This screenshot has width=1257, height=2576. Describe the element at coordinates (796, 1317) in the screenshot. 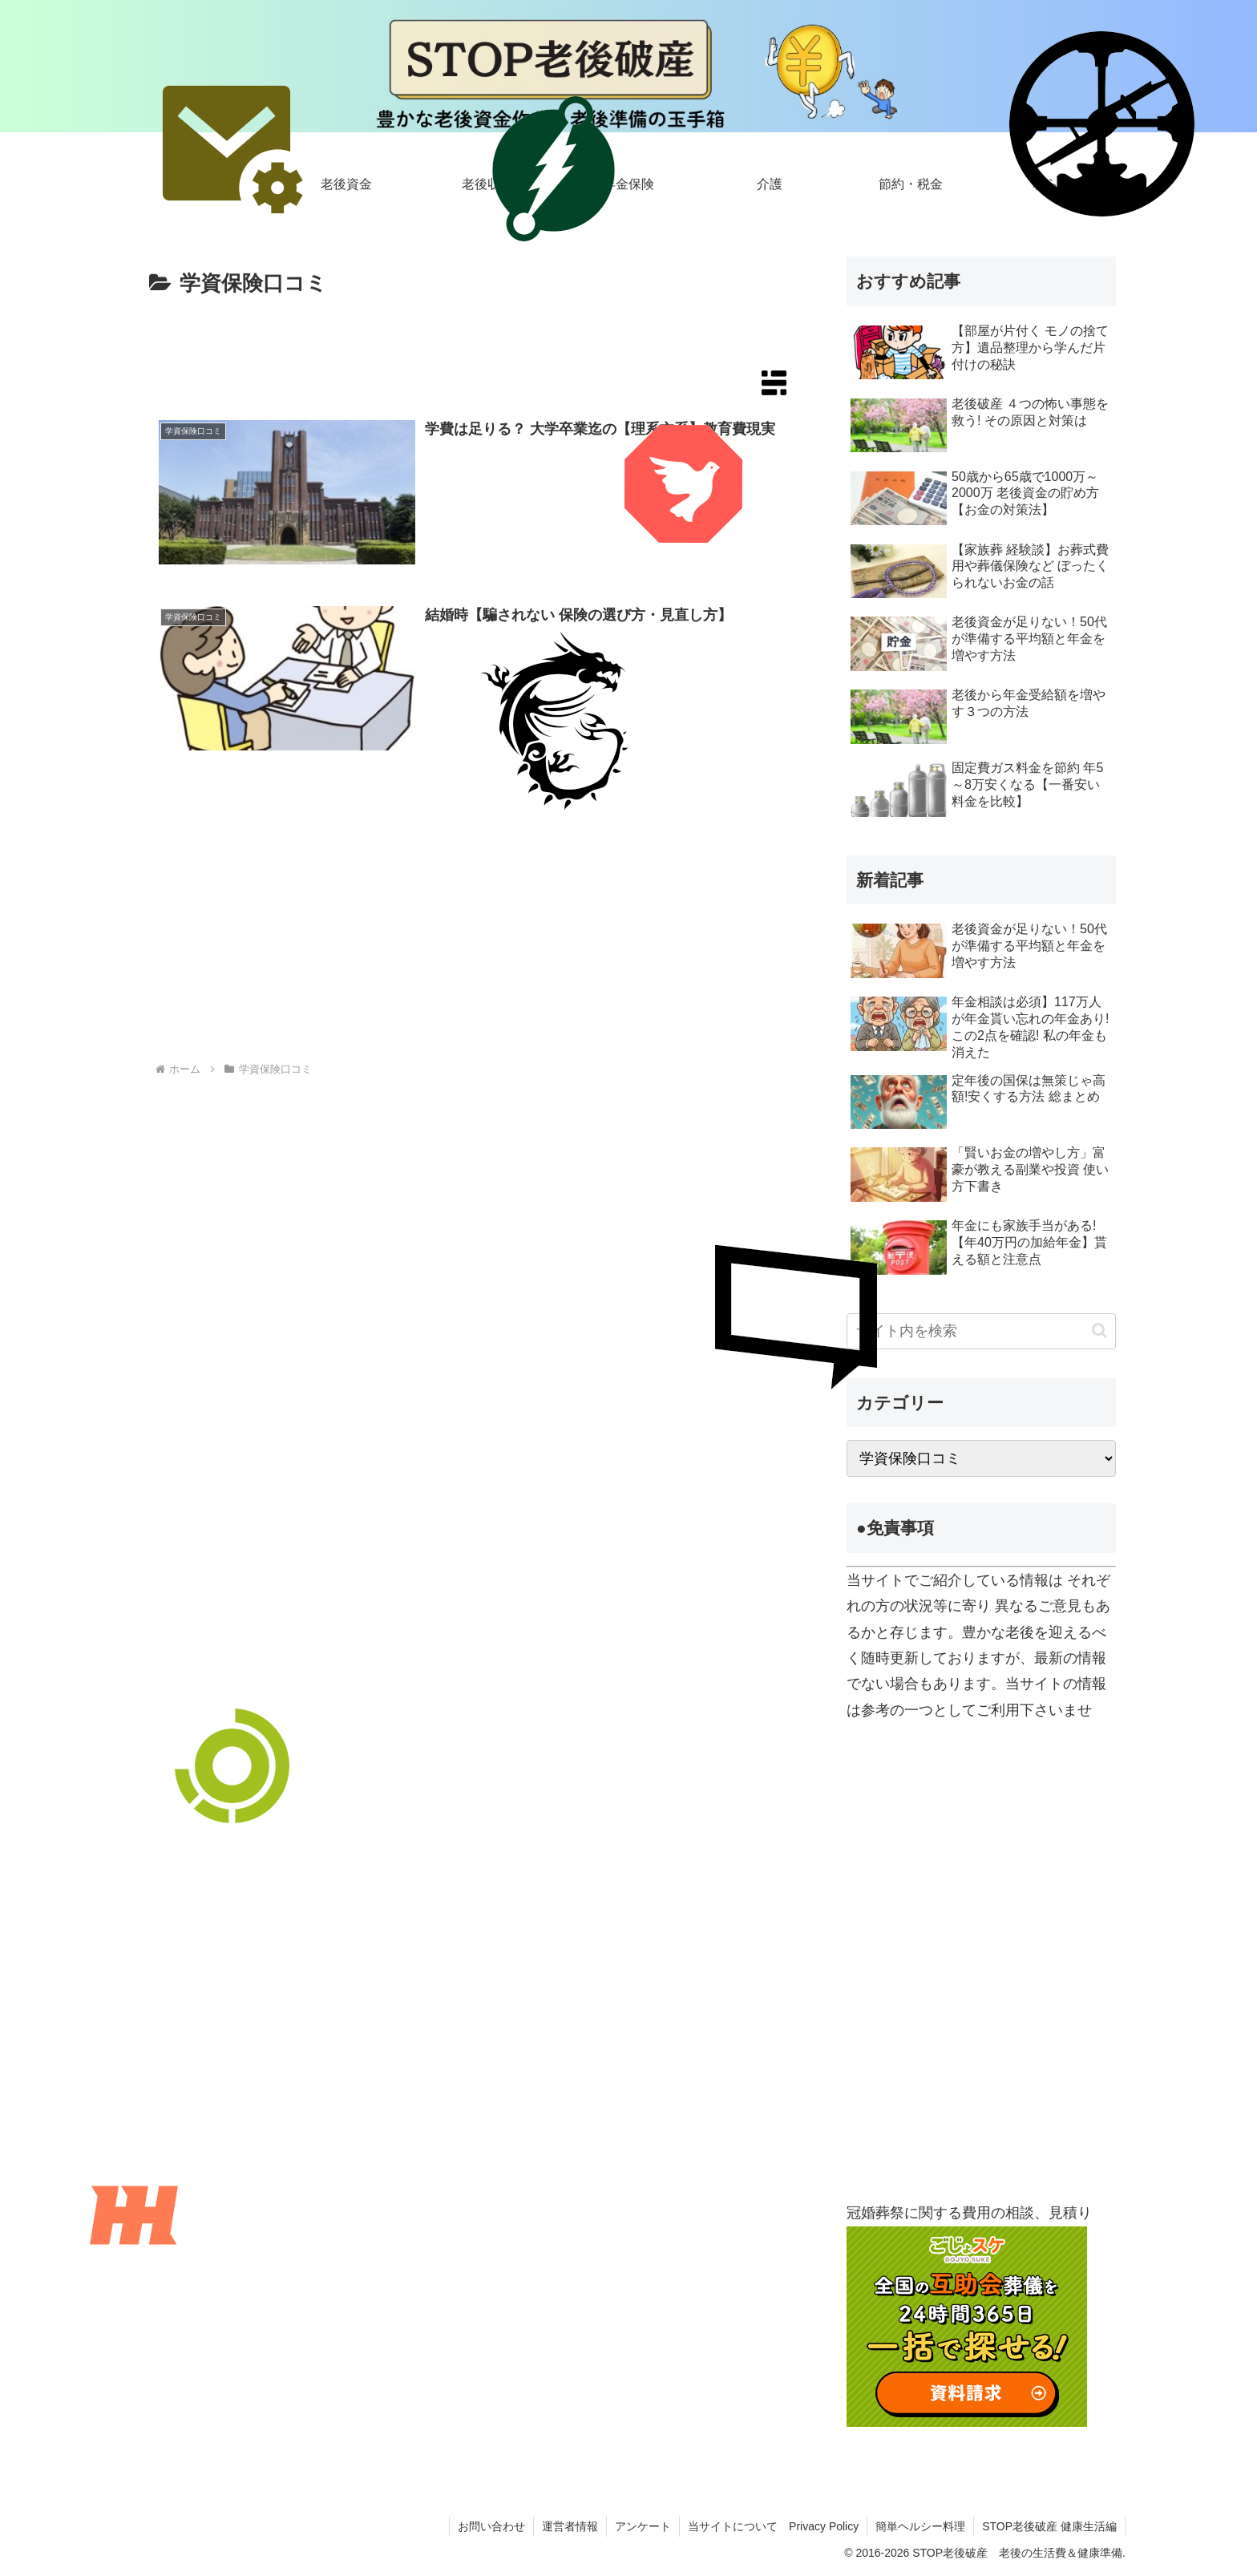

I see `open XSplit broadcasting software` at that location.